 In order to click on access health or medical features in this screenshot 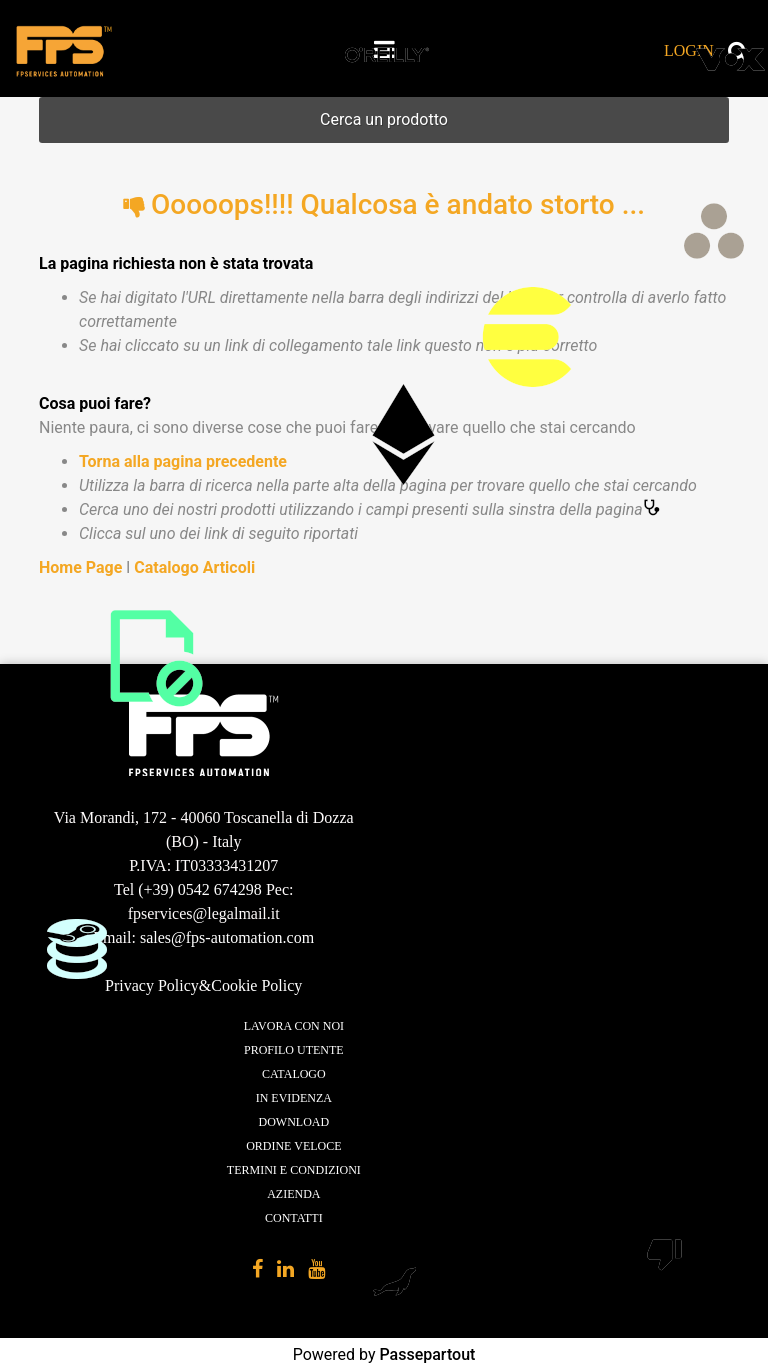, I will do `click(651, 507)`.